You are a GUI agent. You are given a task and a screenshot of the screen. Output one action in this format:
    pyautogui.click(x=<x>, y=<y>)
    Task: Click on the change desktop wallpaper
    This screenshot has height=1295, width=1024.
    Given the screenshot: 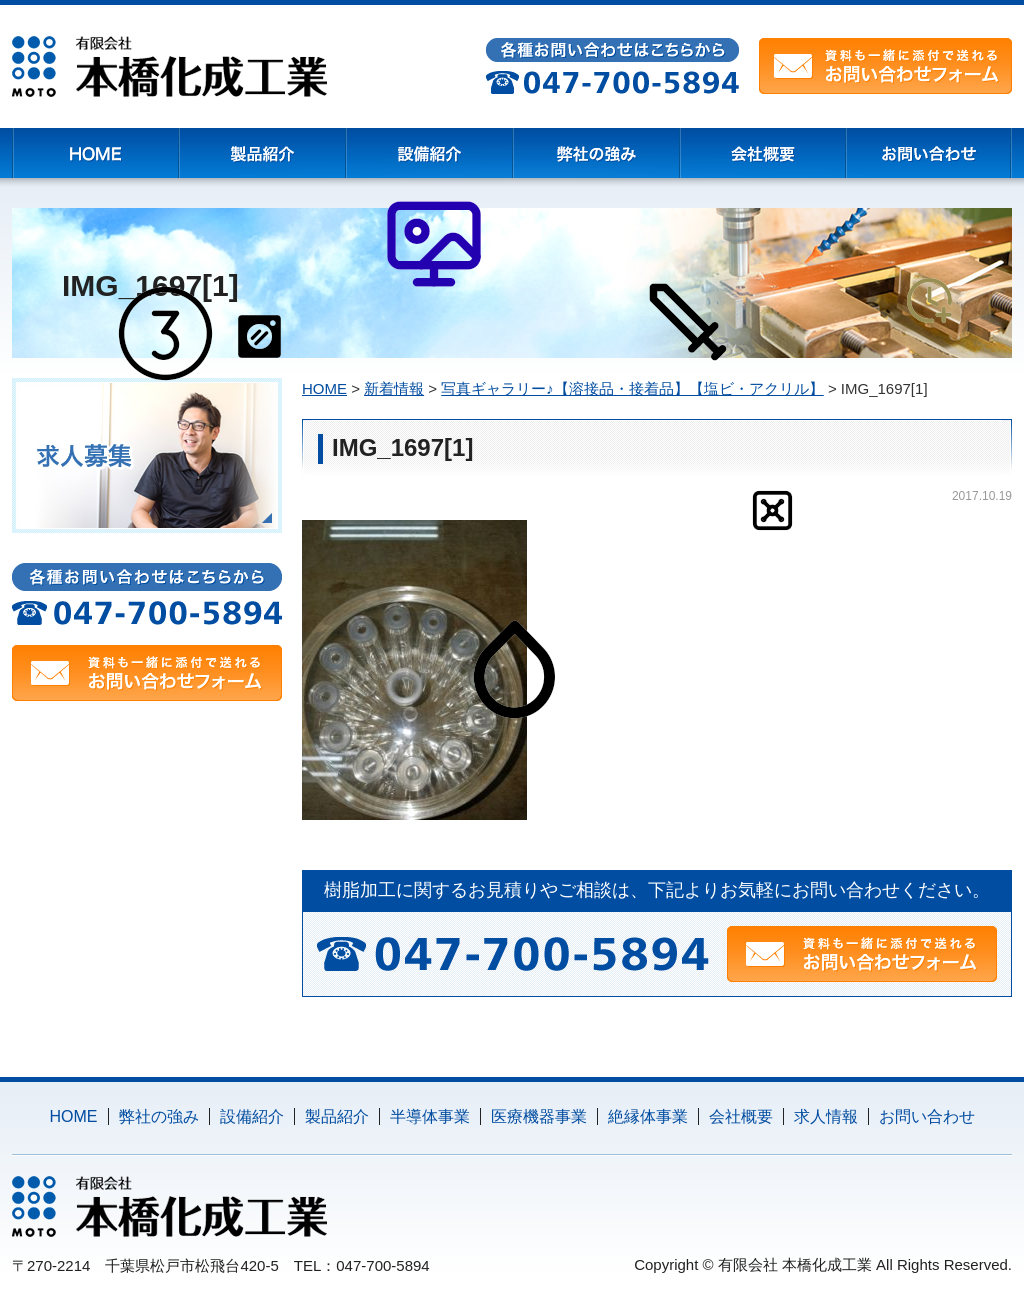 What is the action you would take?
    pyautogui.click(x=434, y=244)
    